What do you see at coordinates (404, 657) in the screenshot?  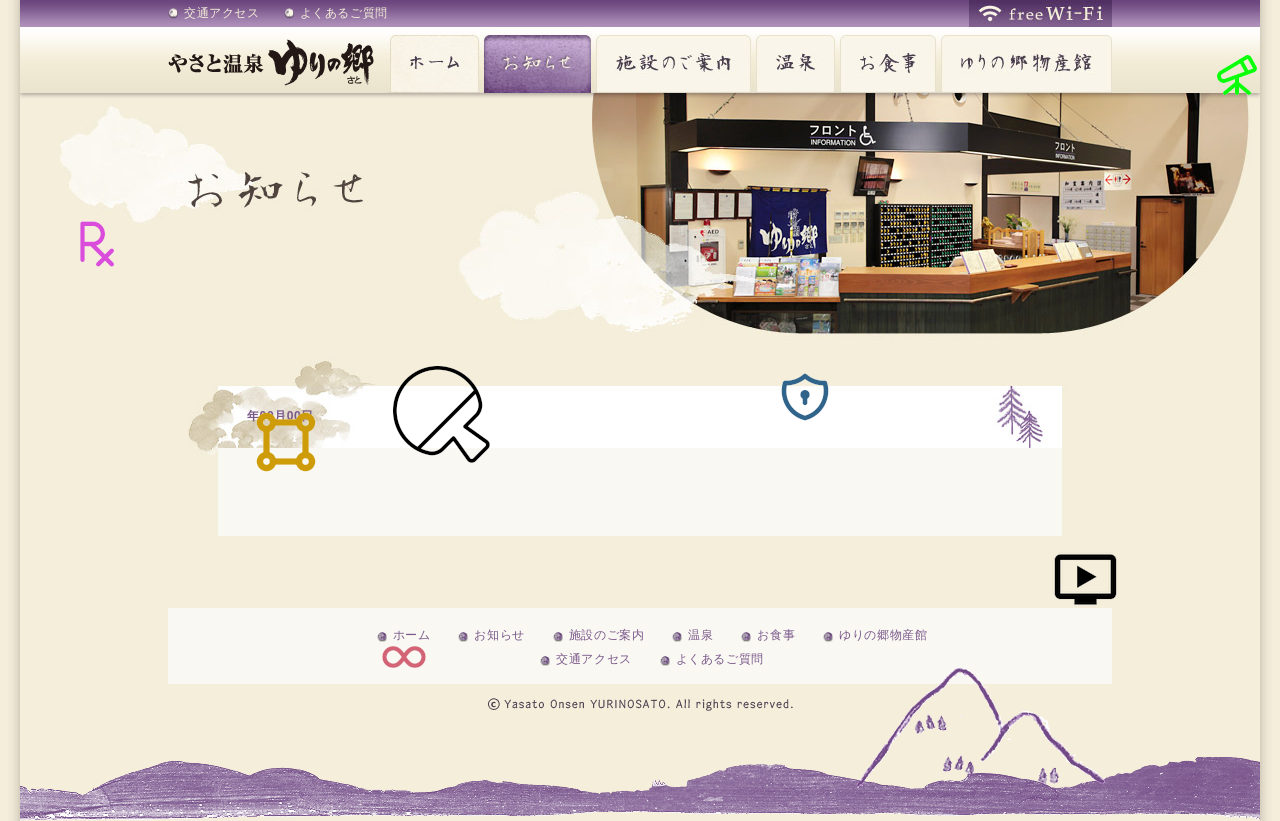 I see `indicates unlimited or infinite content` at bounding box center [404, 657].